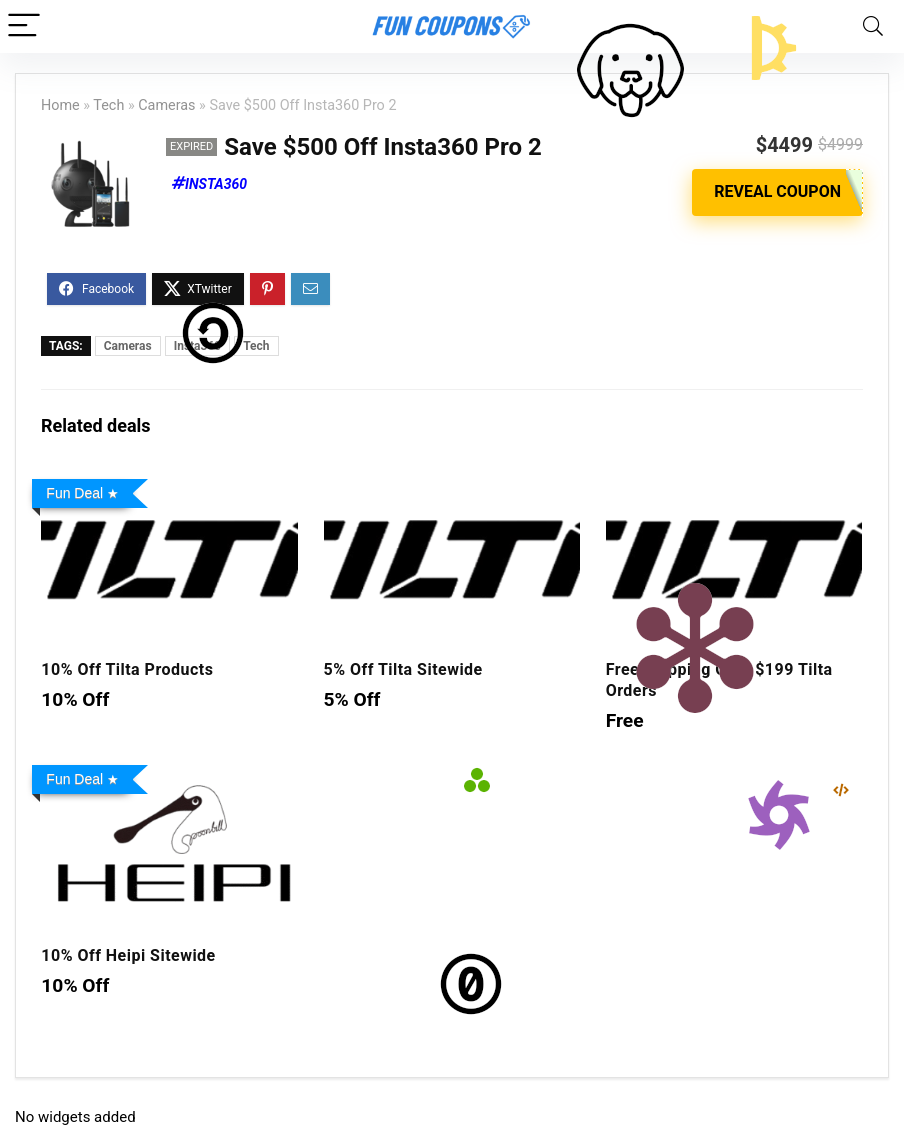 The height and width of the screenshot is (1146, 904). What do you see at coordinates (774, 48) in the screenshot?
I see `dlib machine learning library logo` at bounding box center [774, 48].